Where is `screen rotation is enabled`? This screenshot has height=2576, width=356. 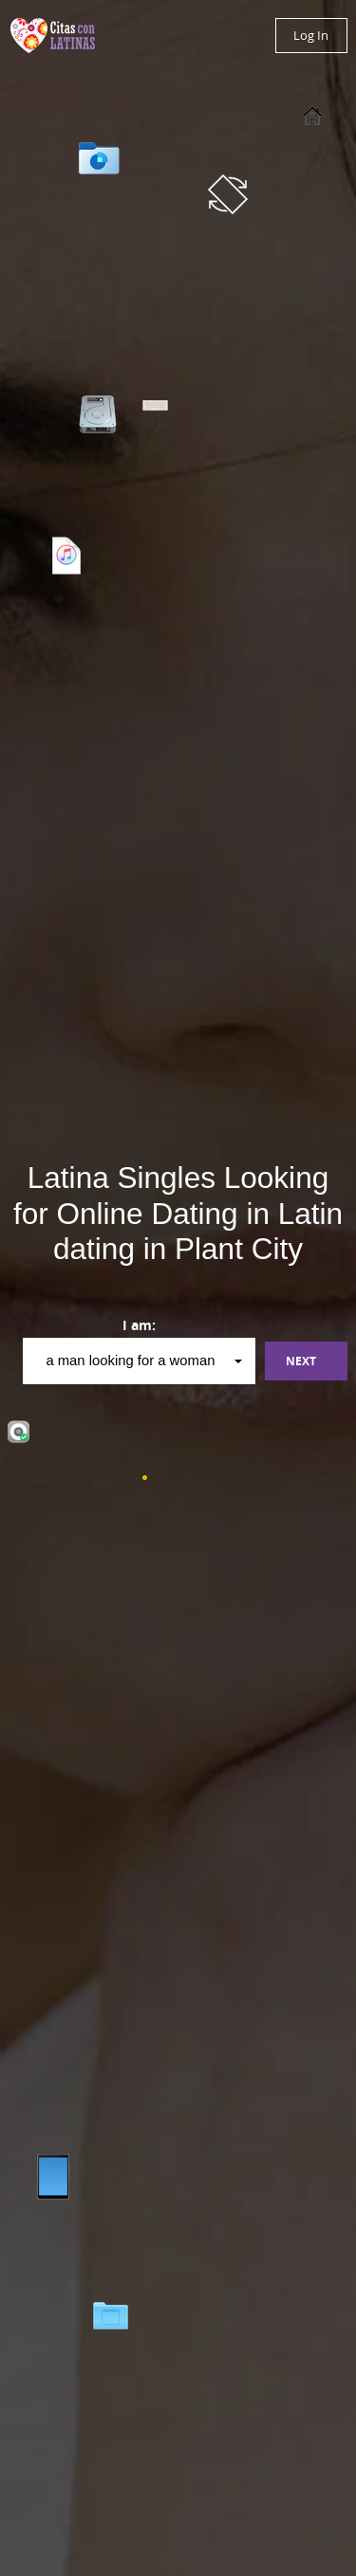
screen rotation is enabled is located at coordinates (228, 194).